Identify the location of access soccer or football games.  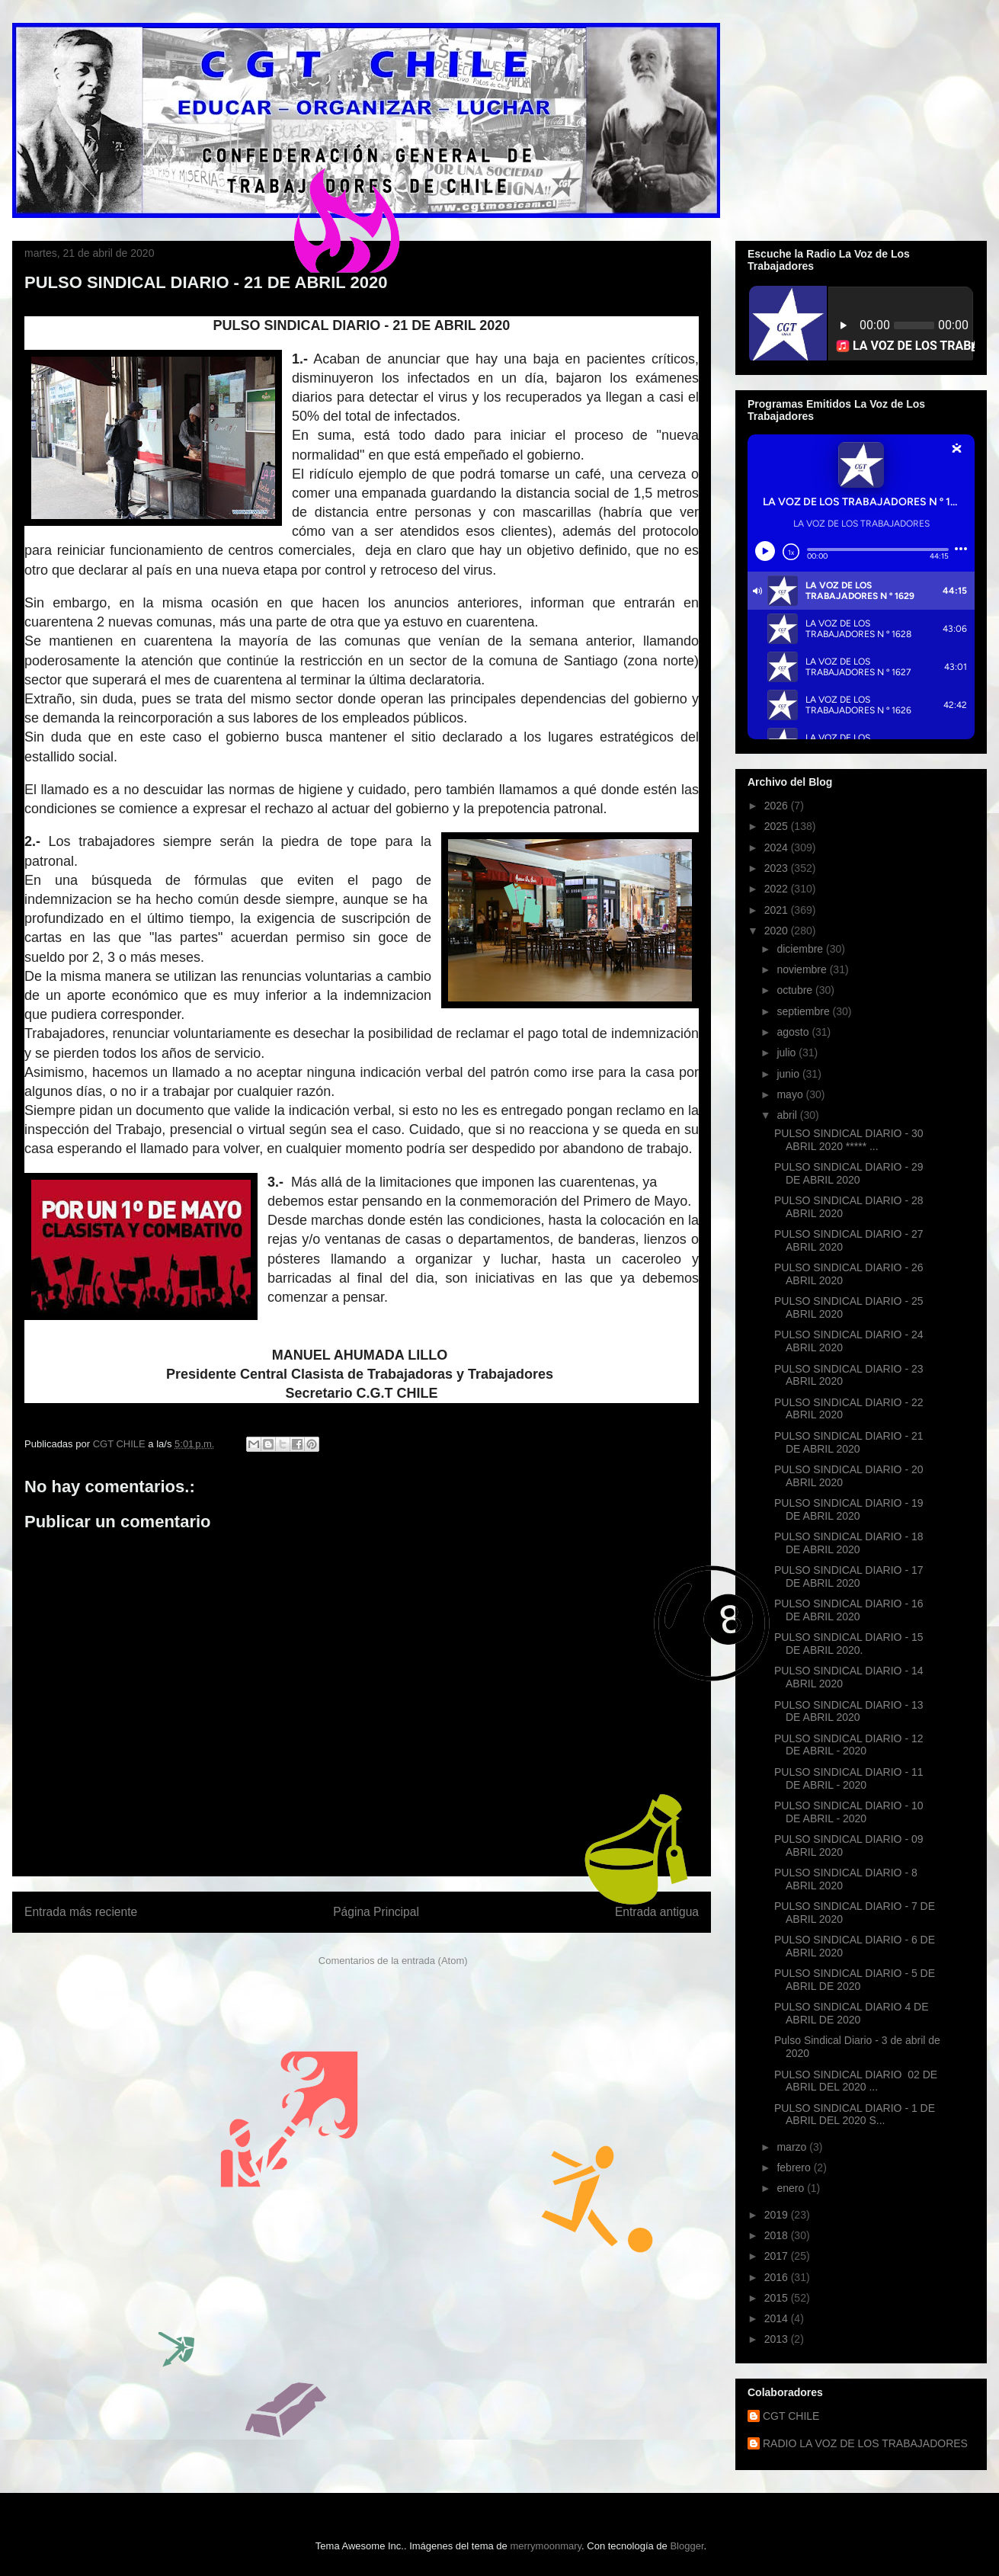
(597, 2199).